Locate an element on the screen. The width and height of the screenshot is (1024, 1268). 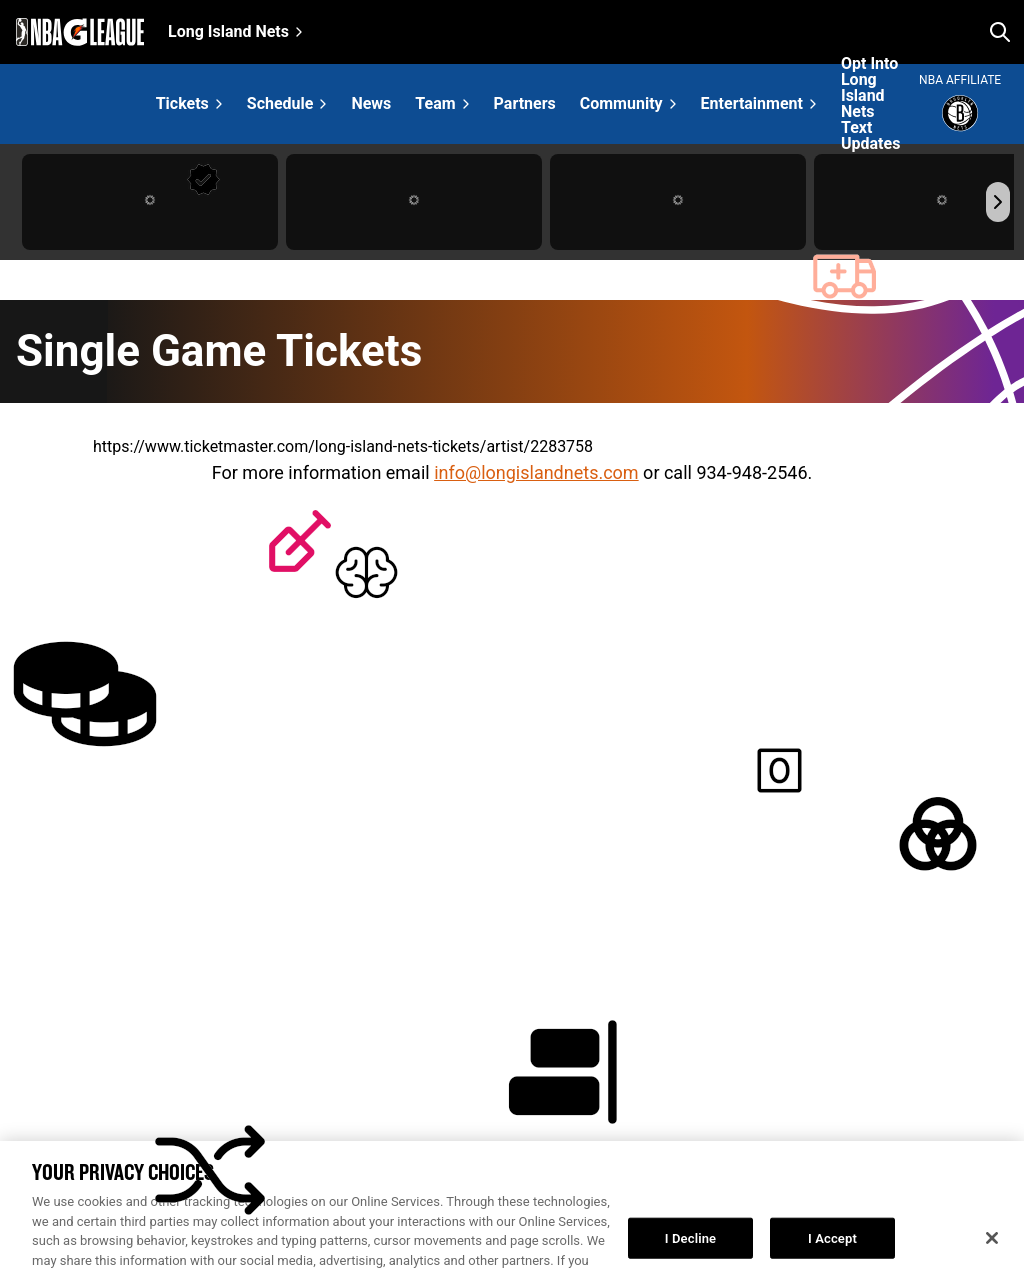
indicates overlapping or shared elements between three sets is located at coordinates (938, 835).